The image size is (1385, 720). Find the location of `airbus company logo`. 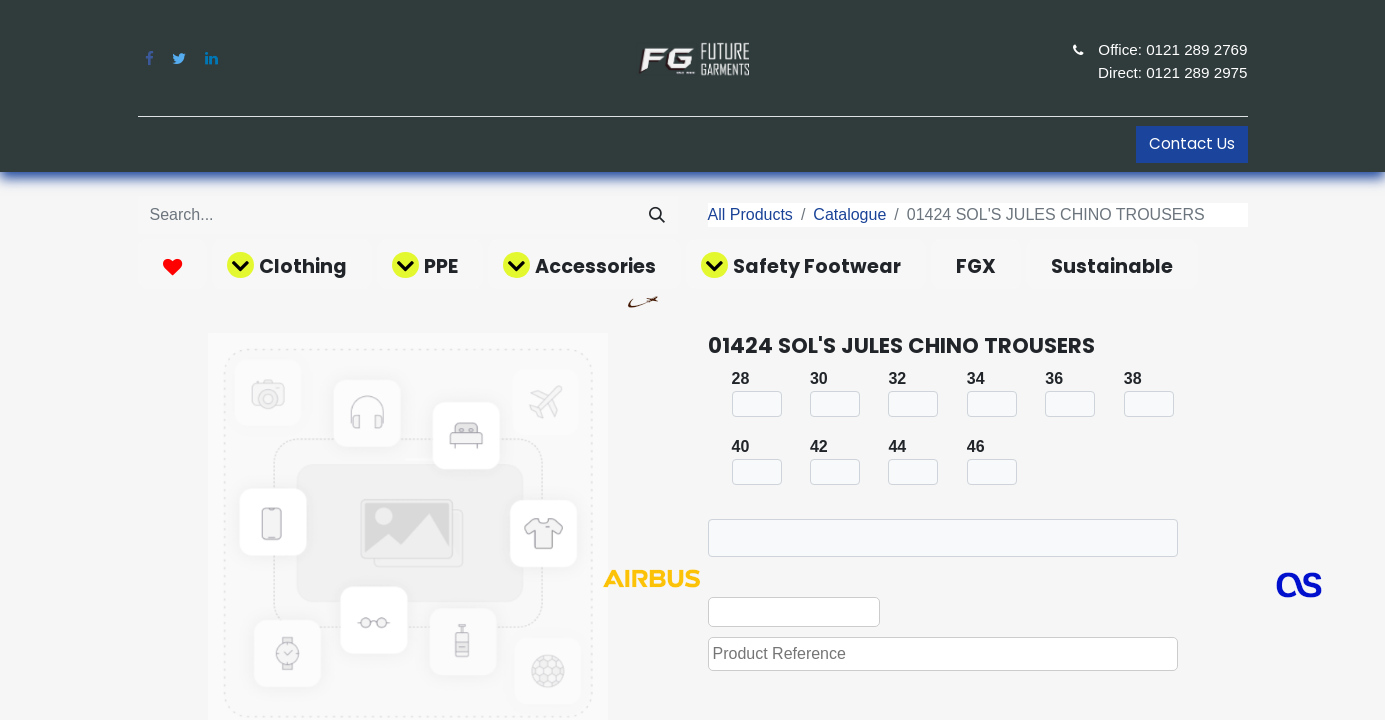

airbus company logo is located at coordinates (651, 578).